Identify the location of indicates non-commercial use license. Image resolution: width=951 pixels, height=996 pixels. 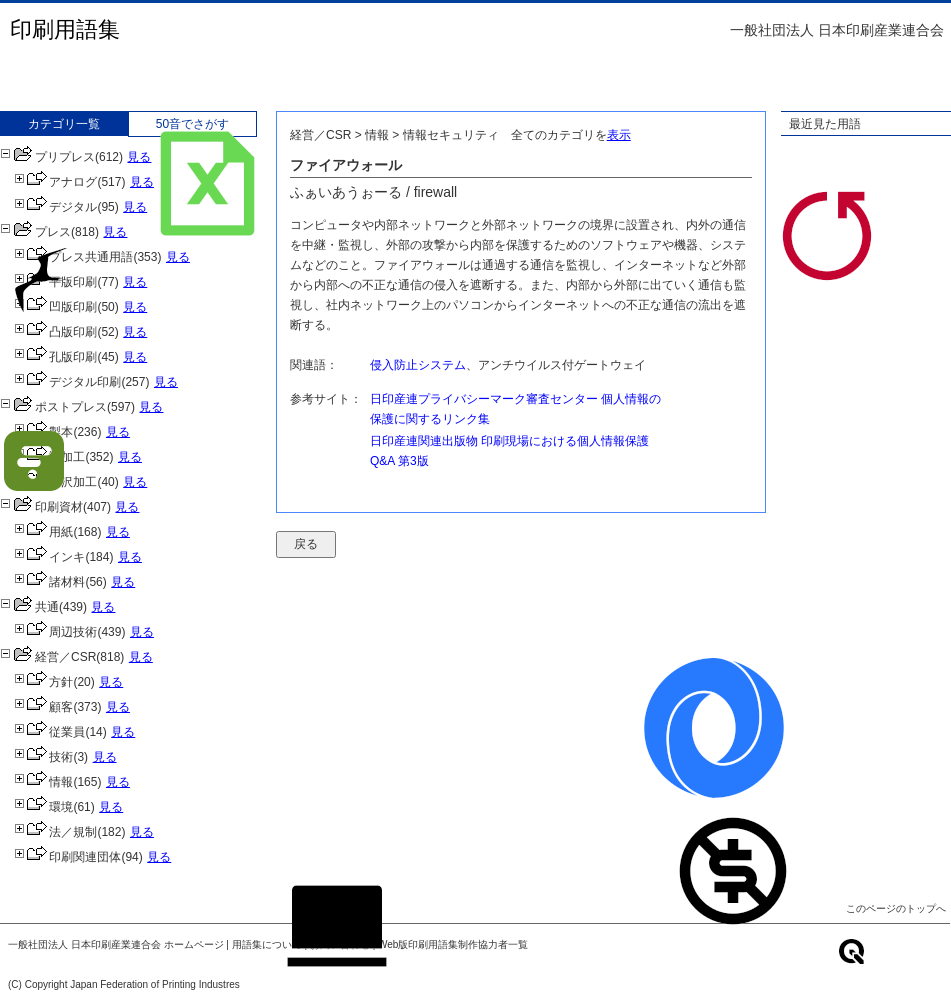
(733, 871).